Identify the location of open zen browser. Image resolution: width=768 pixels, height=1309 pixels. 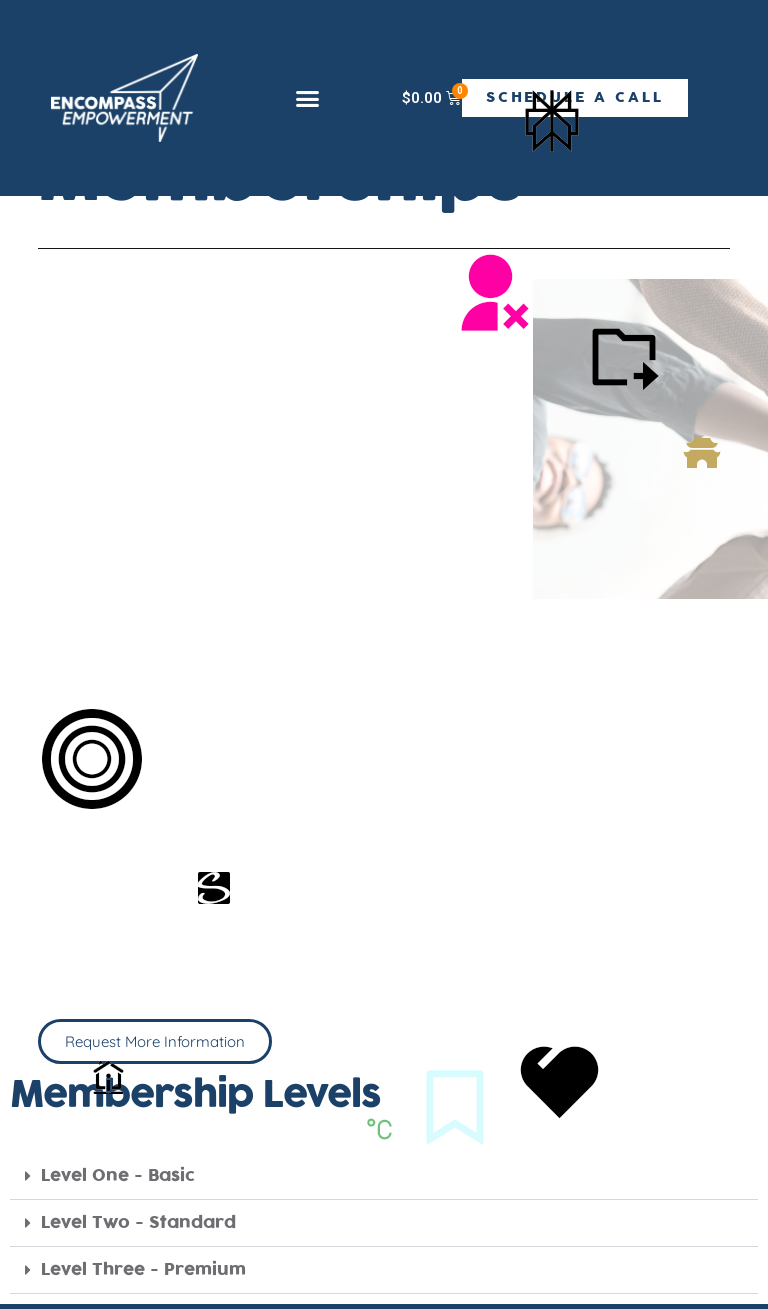
(92, 759).